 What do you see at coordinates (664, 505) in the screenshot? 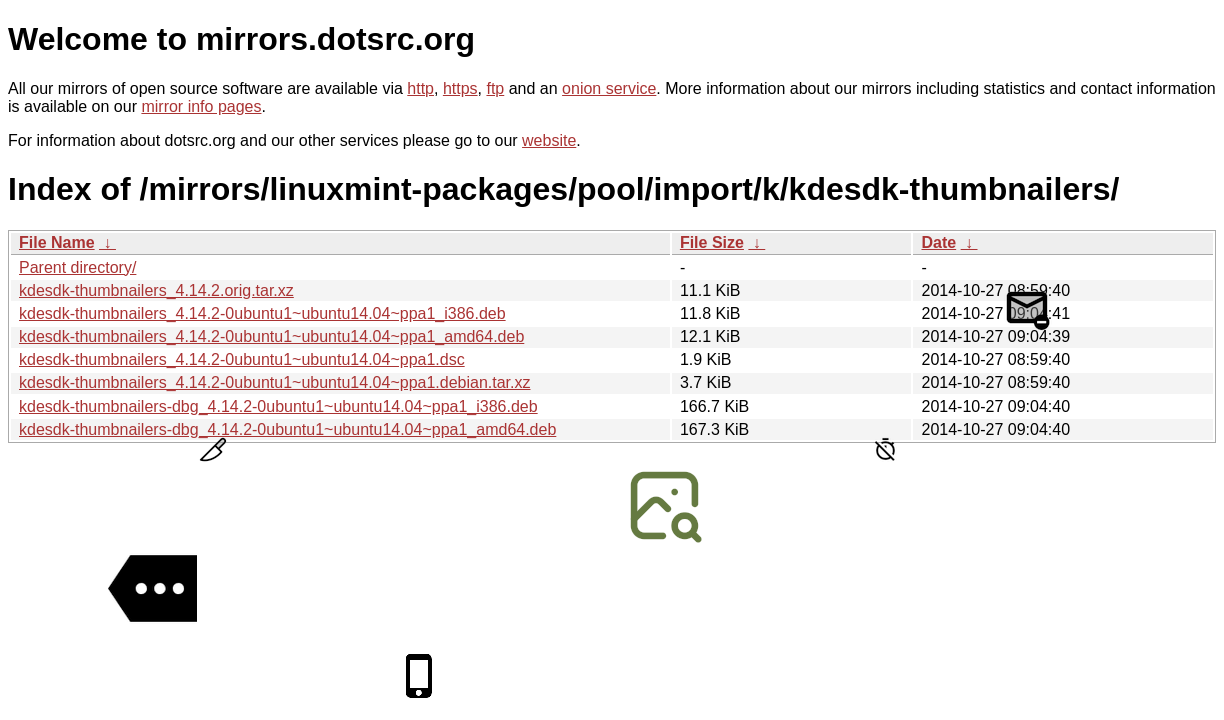
I see `search through your photo library` at bounding box center [664, 505].